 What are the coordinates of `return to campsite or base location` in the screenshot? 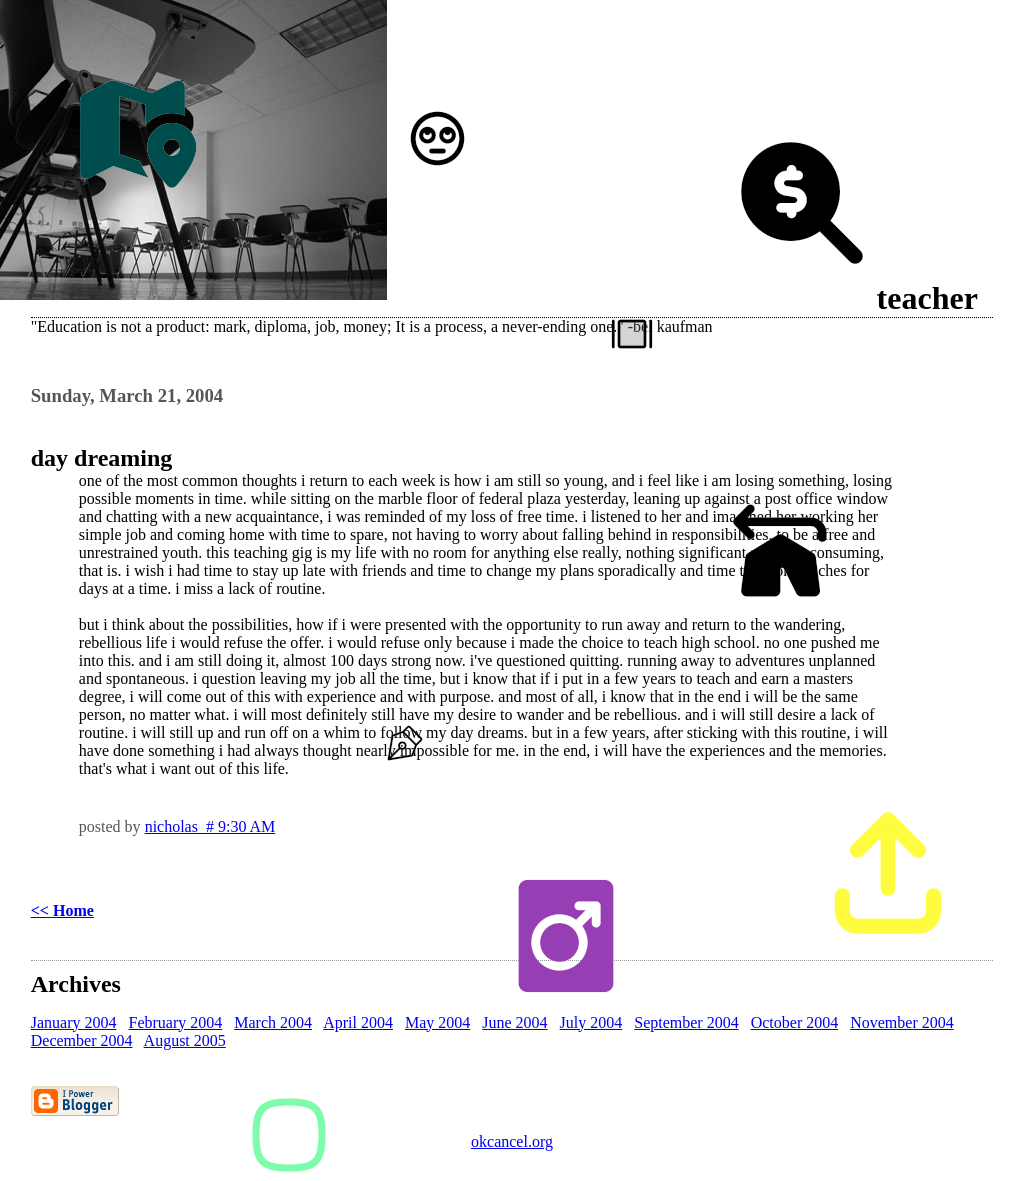 It's located at (780, 550).